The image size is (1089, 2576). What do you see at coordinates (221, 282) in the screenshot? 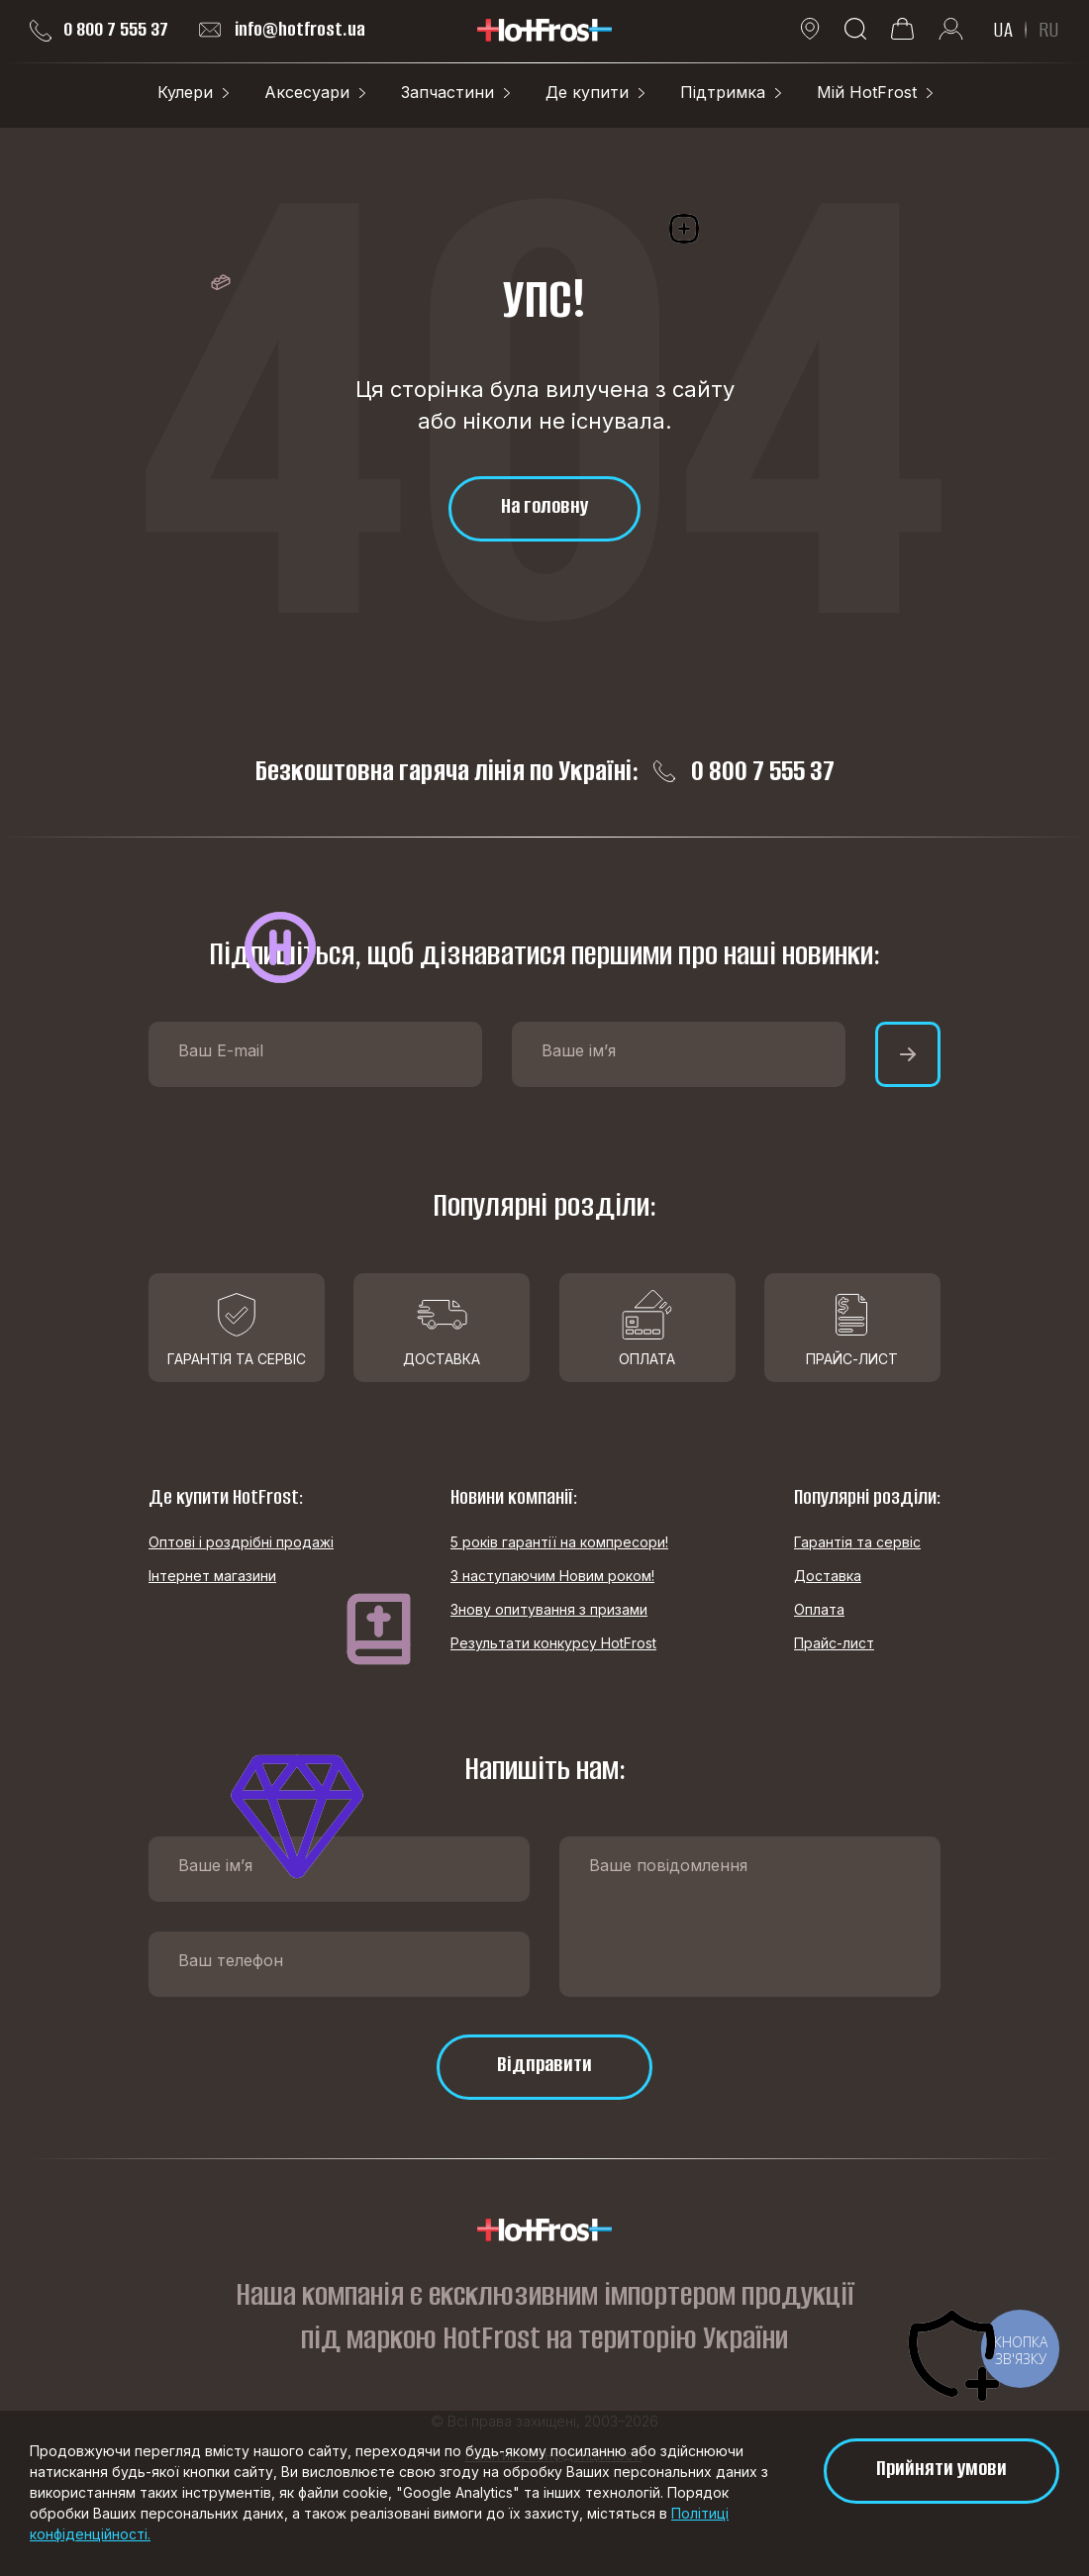
I see `access building blocks or modular components` at bounding box center [221, 282].